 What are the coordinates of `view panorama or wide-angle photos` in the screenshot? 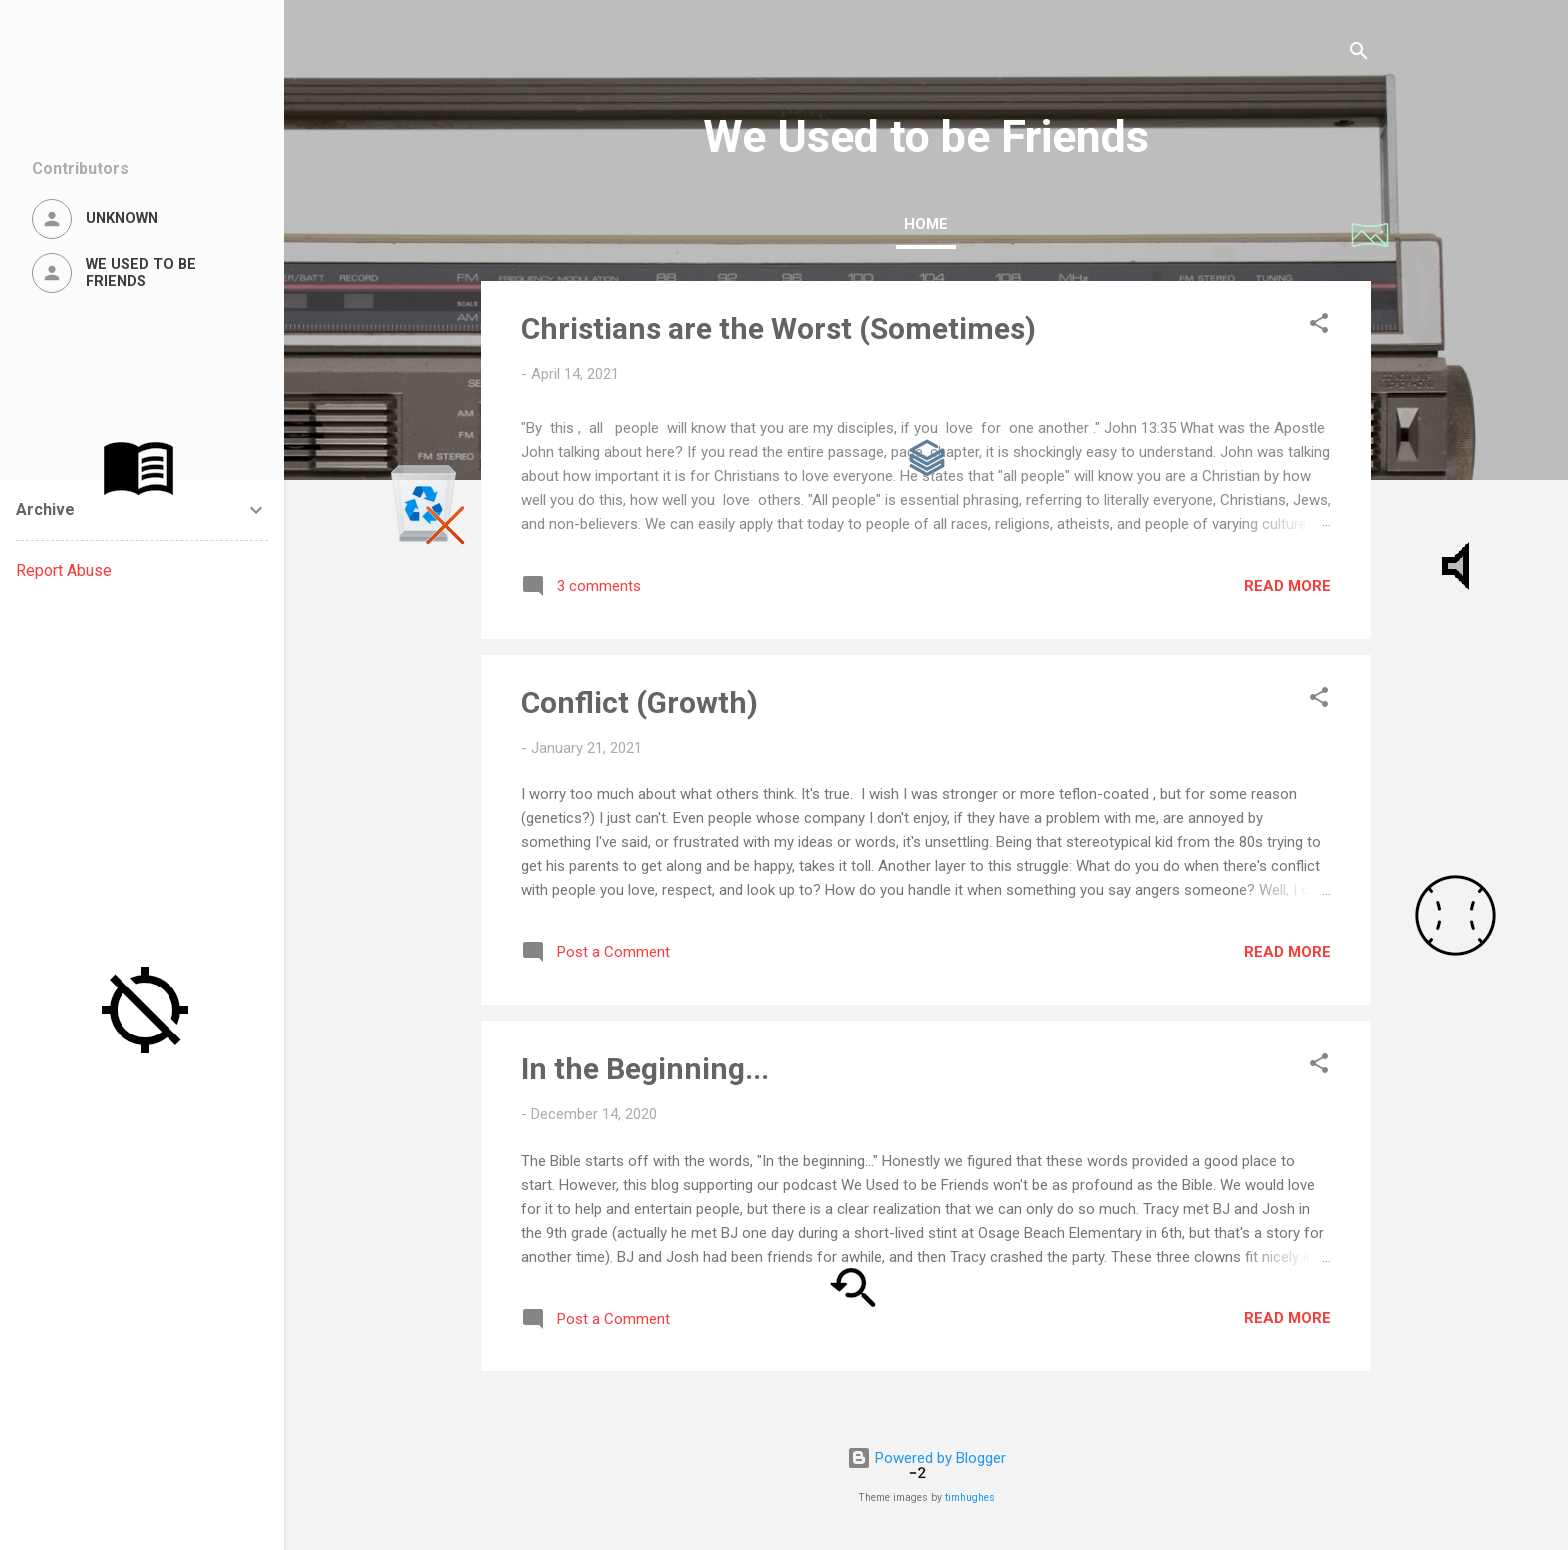 It's located at (1370, 235).